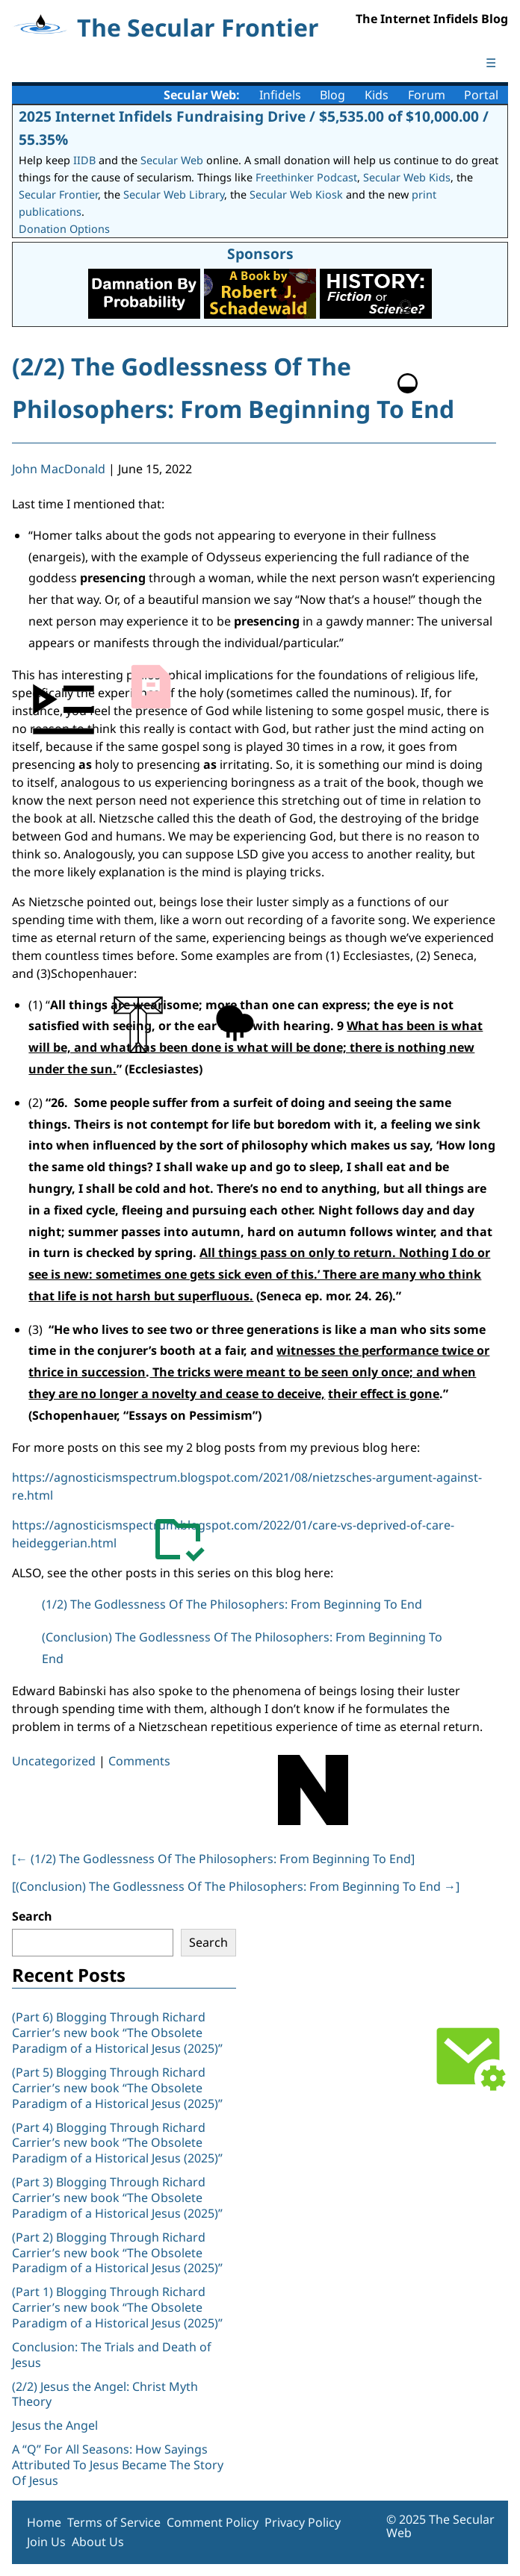 This screenshot has width=520, height=2576. What do you see at coordinates (64, 710) in the screenshot?
I see `view your playlist` at bounding box center [64, 710].